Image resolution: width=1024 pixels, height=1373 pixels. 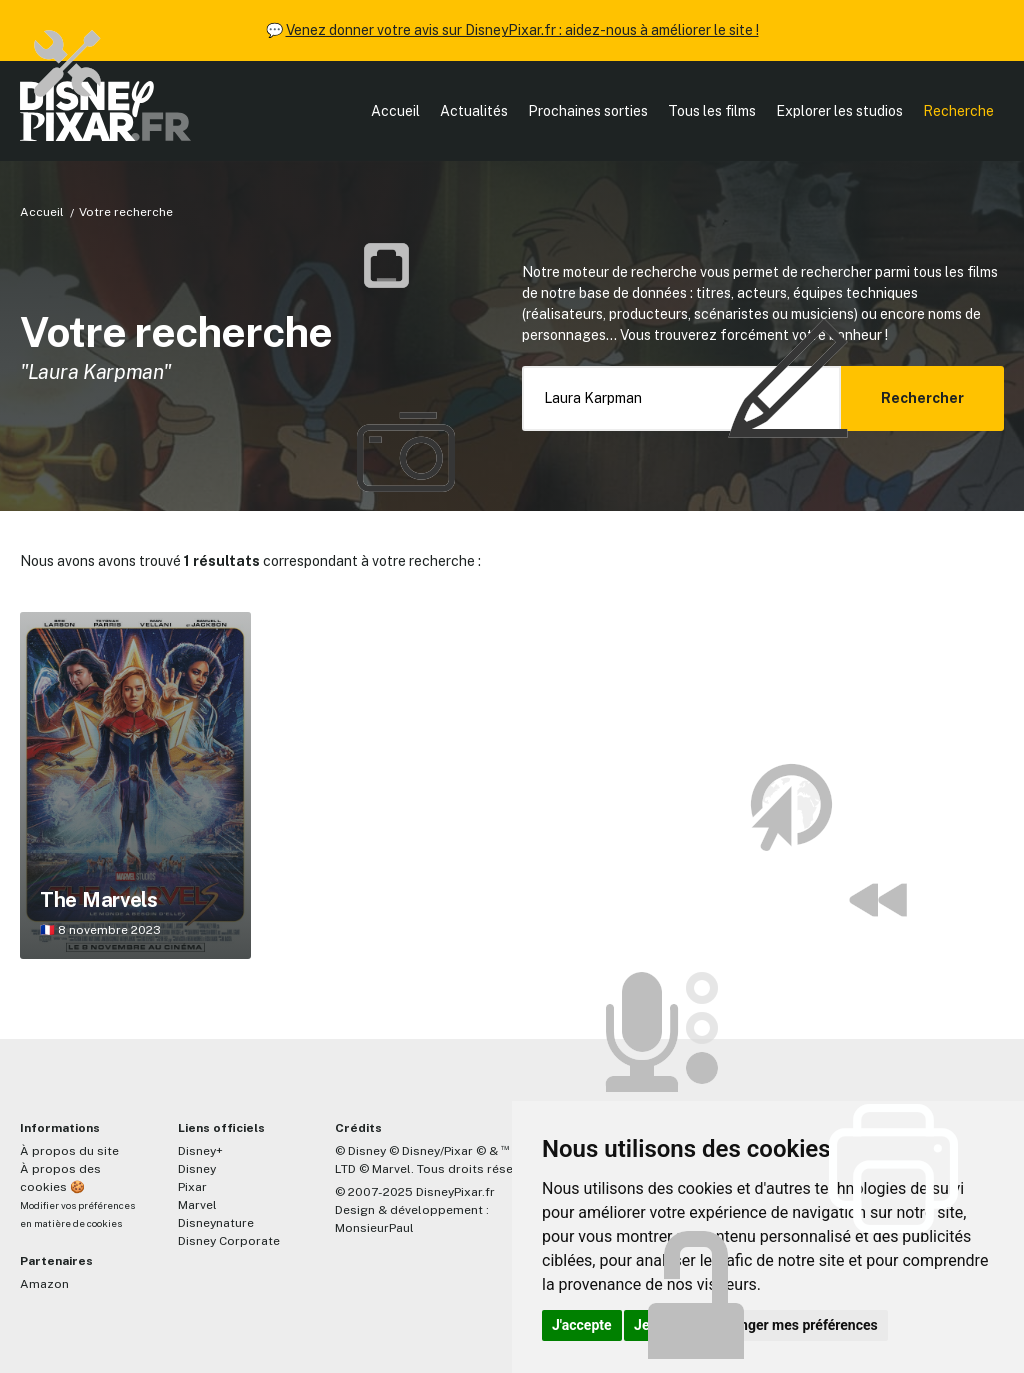 What do you see at coordinates (878, 900) in the screenshot?
I see `rewind or skip backward in media playback` at bounding box center [878, 900].